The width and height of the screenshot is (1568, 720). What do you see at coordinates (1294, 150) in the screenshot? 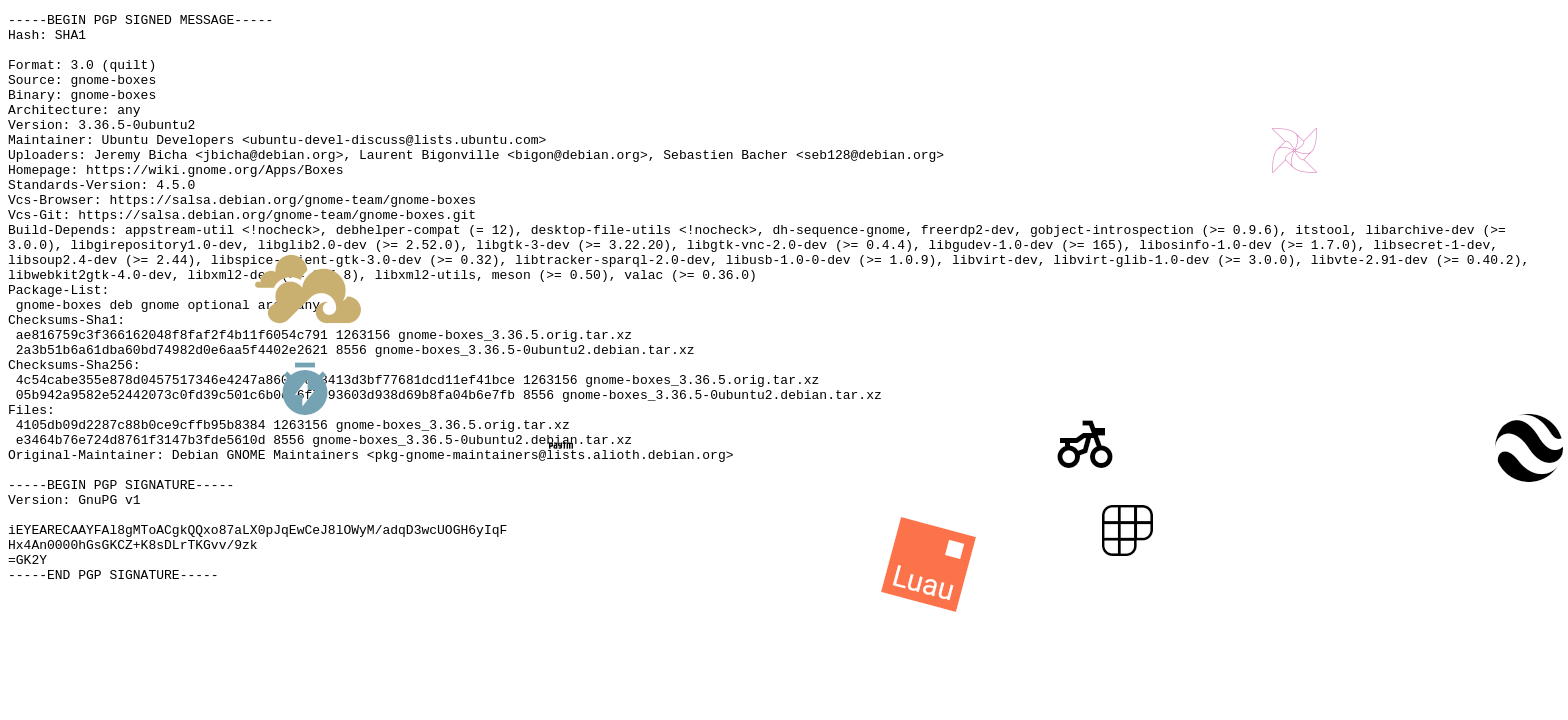
I see `apache airflow logo` at bounding box center [1294, 150].